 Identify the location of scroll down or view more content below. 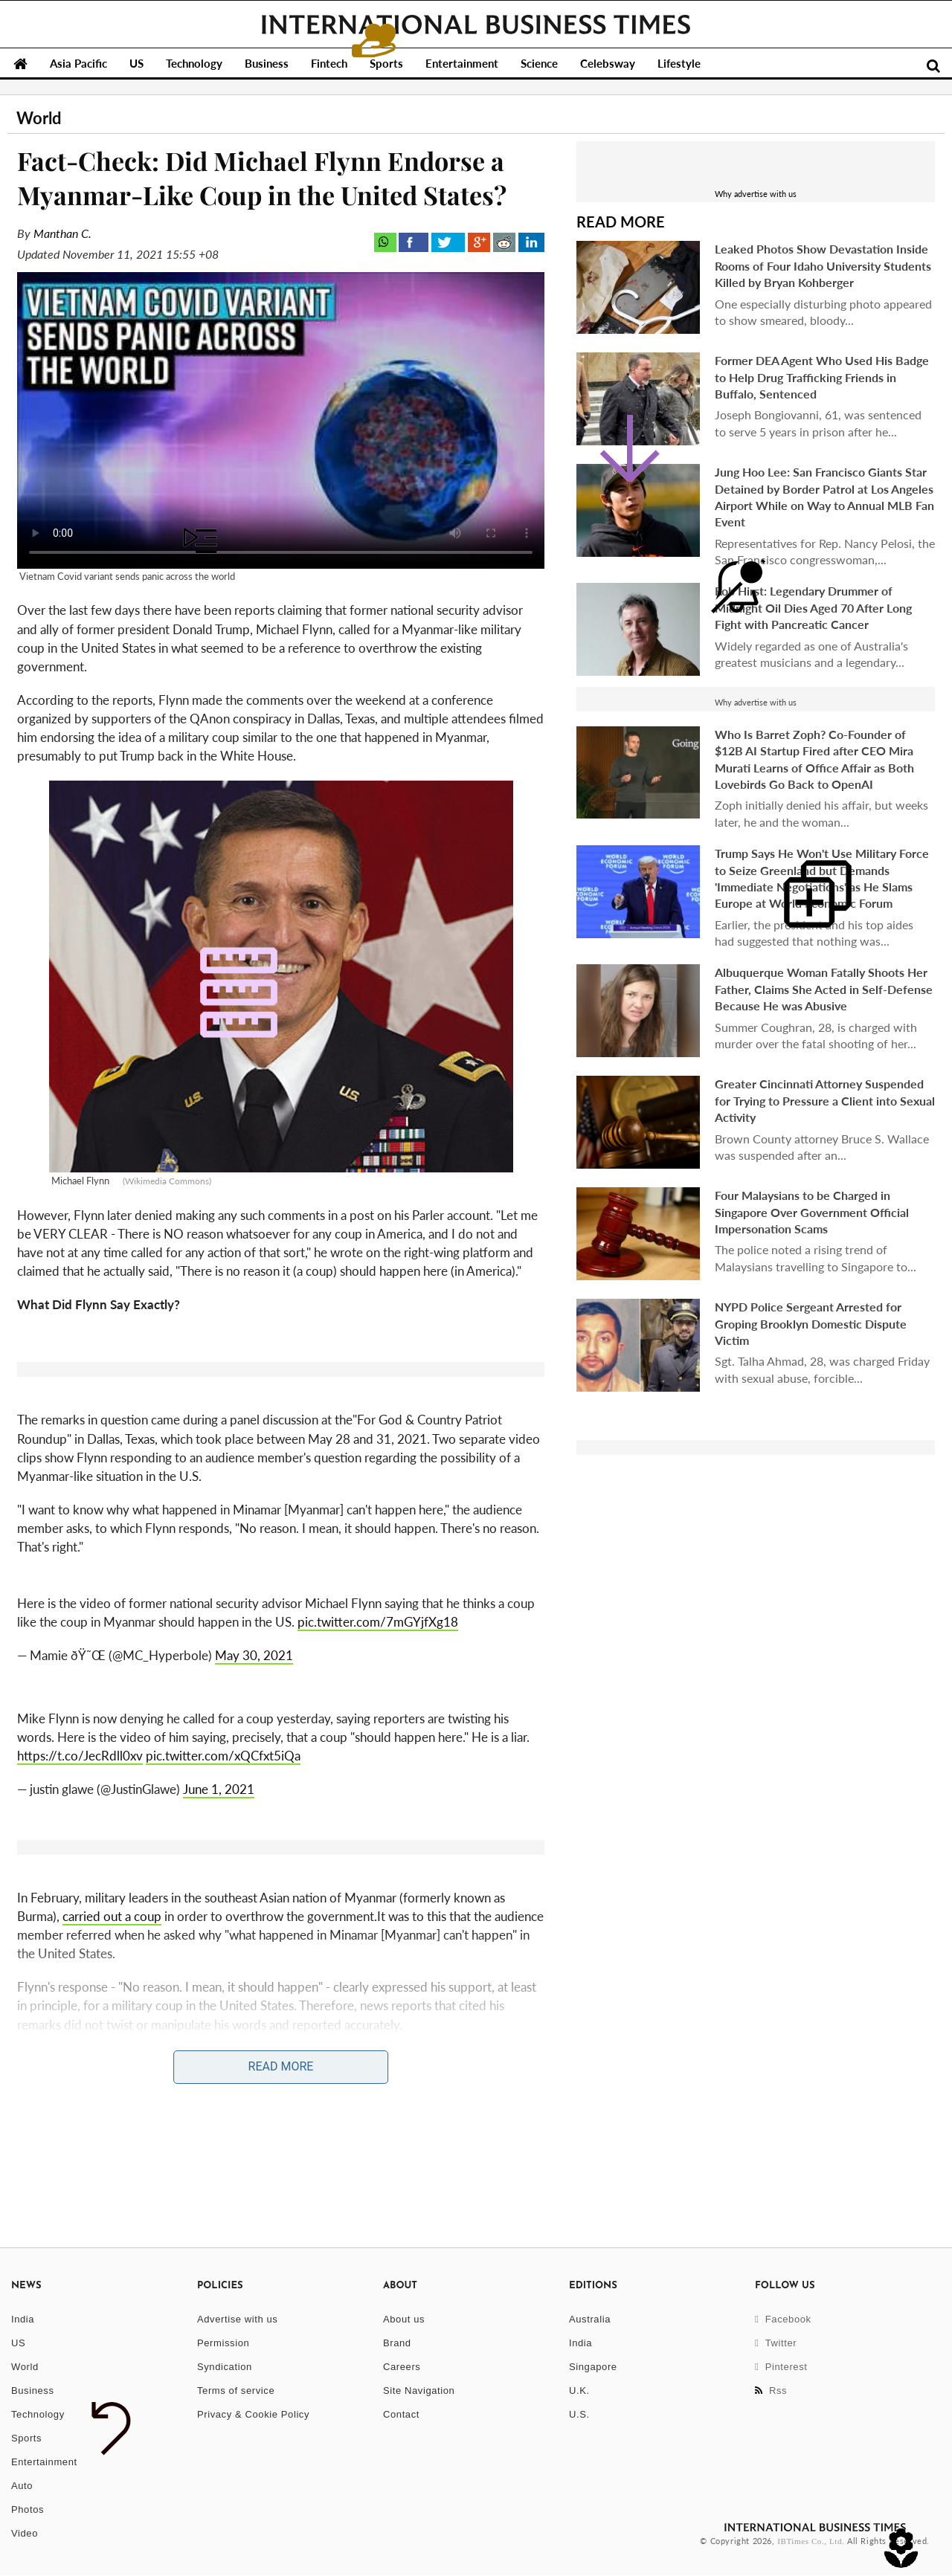
(627, 448).